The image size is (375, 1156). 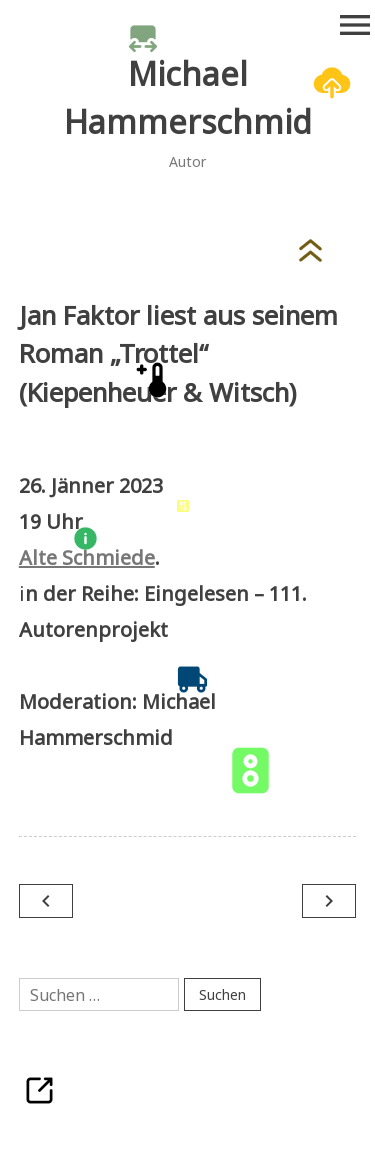 I want to click on adjust speaker or audio output settings, so click(x=250, y=770).